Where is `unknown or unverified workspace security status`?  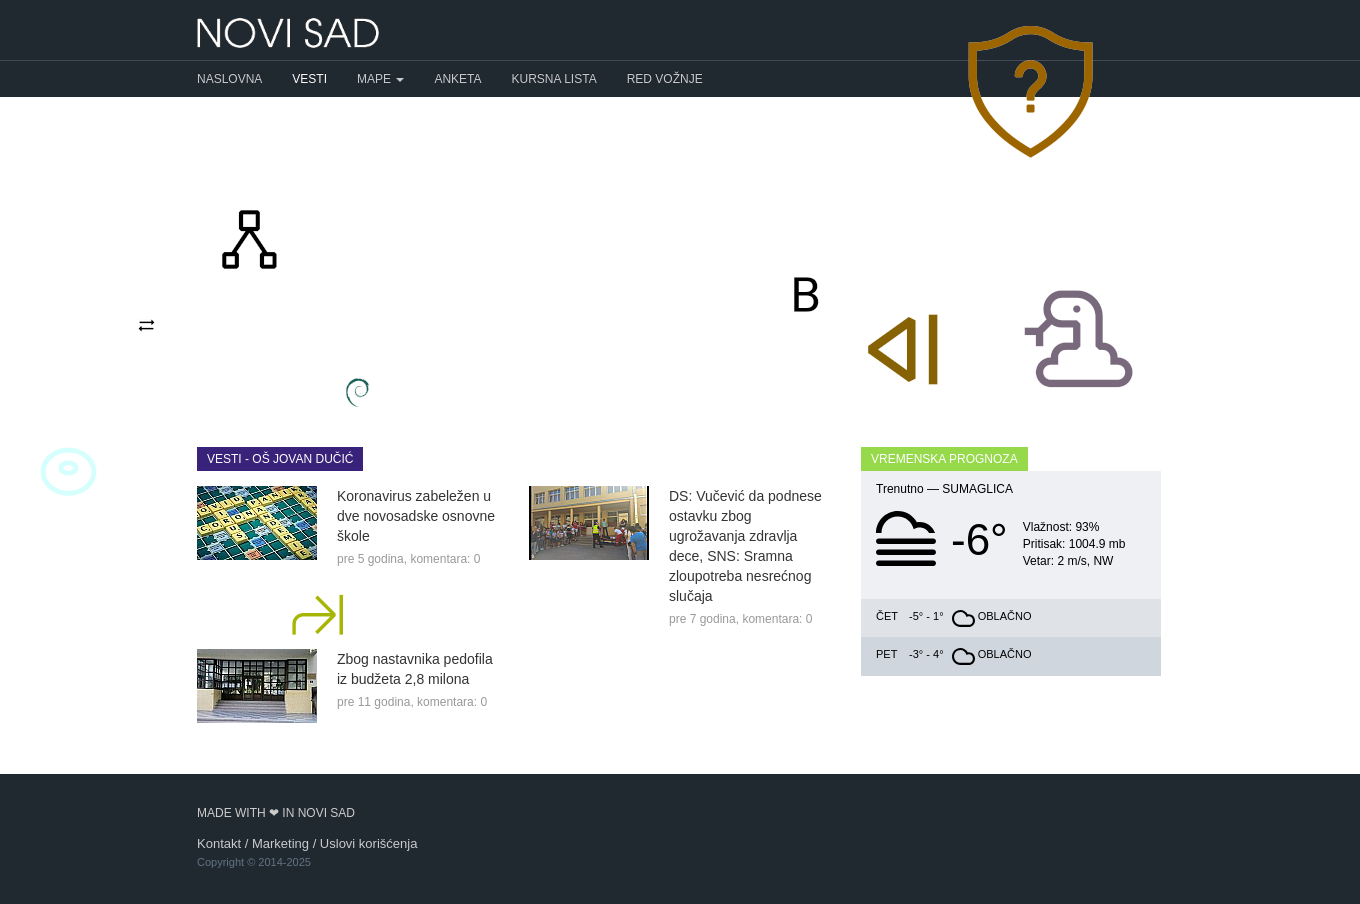
unknown or unverified workspace security status is located at coordinates (1030, 92).